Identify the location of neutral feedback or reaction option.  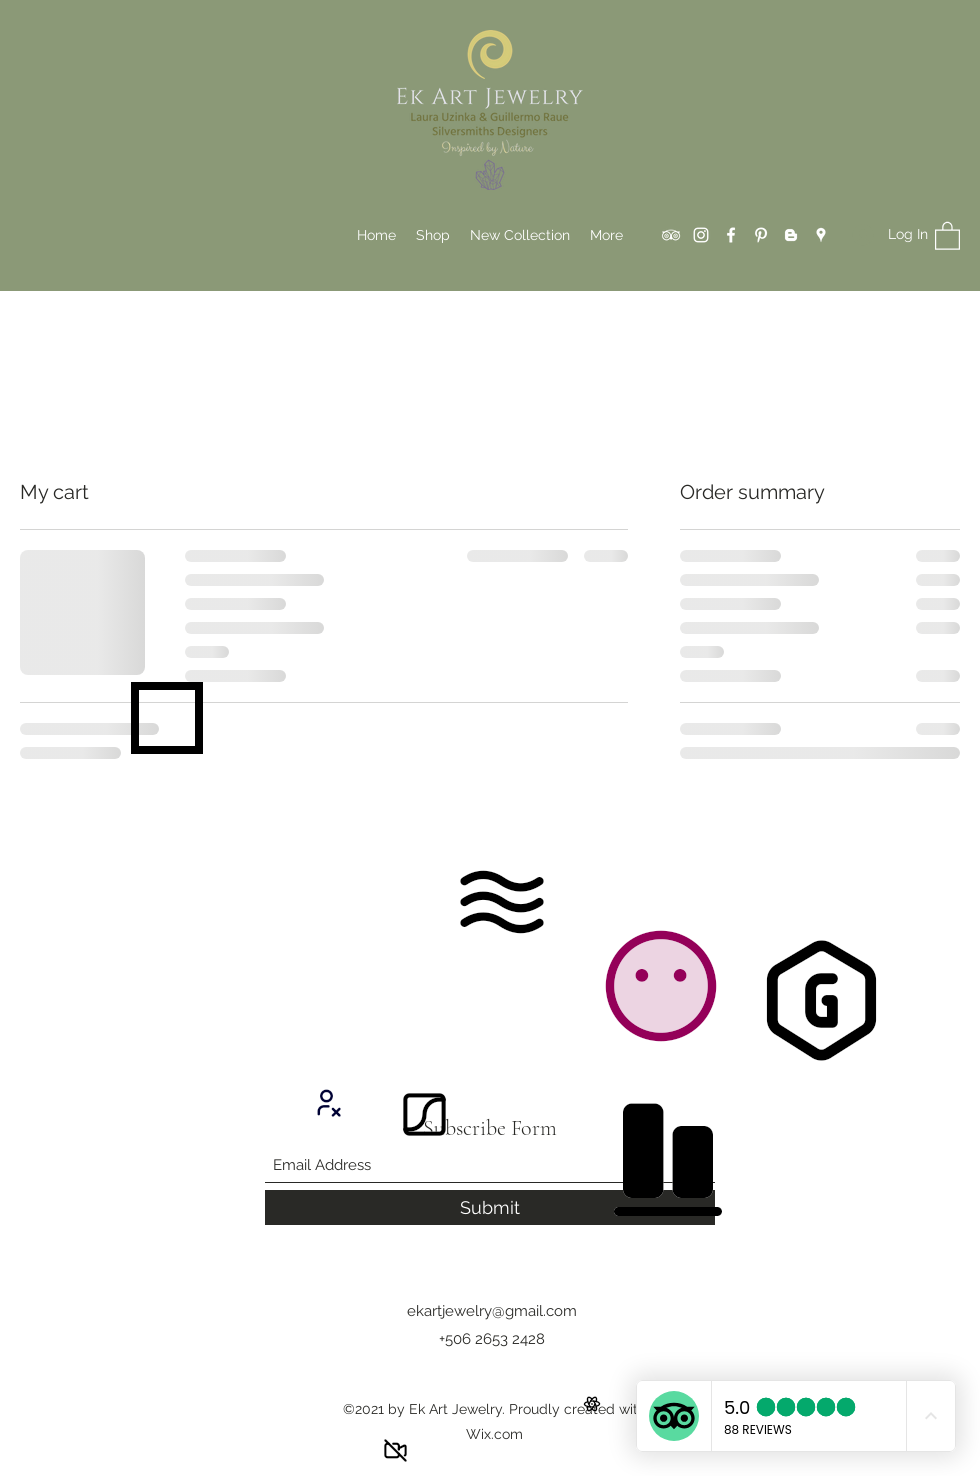
(661, 986).